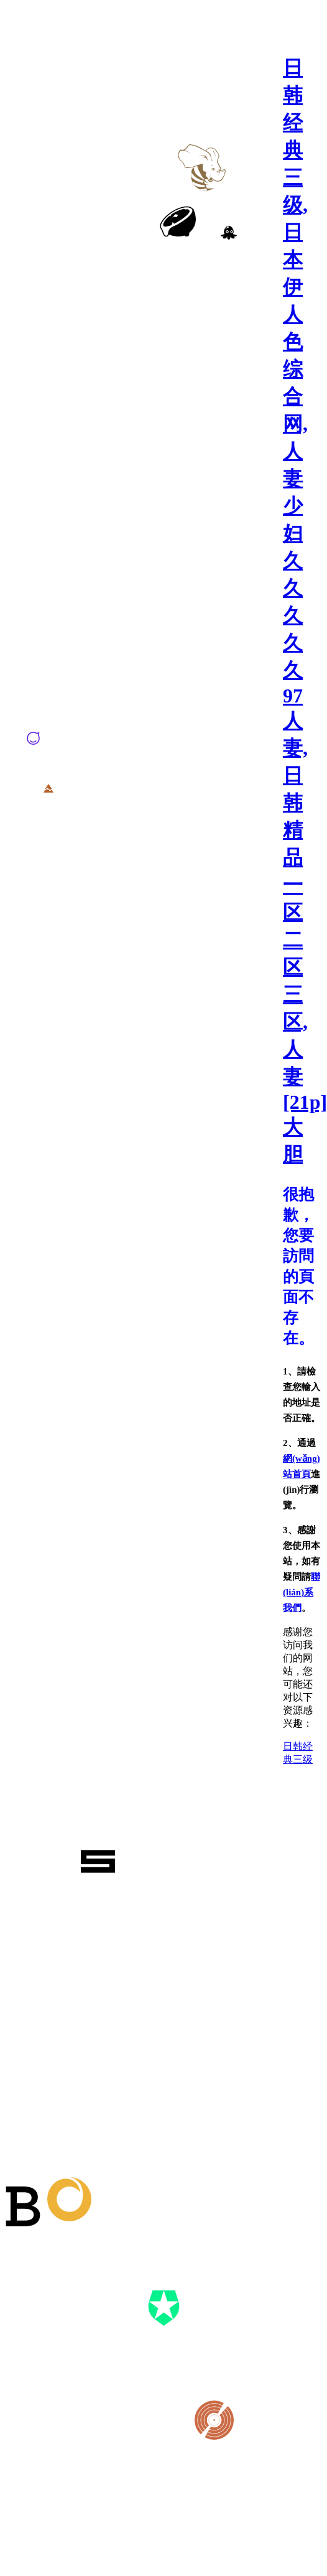 Image resolution: width=327 pixels, height=2576 pixels. What do you see at coordinates (23, 2206) in the screenshot?
I see `braintree payment gateway integration` at bounding box center [23, 2206].